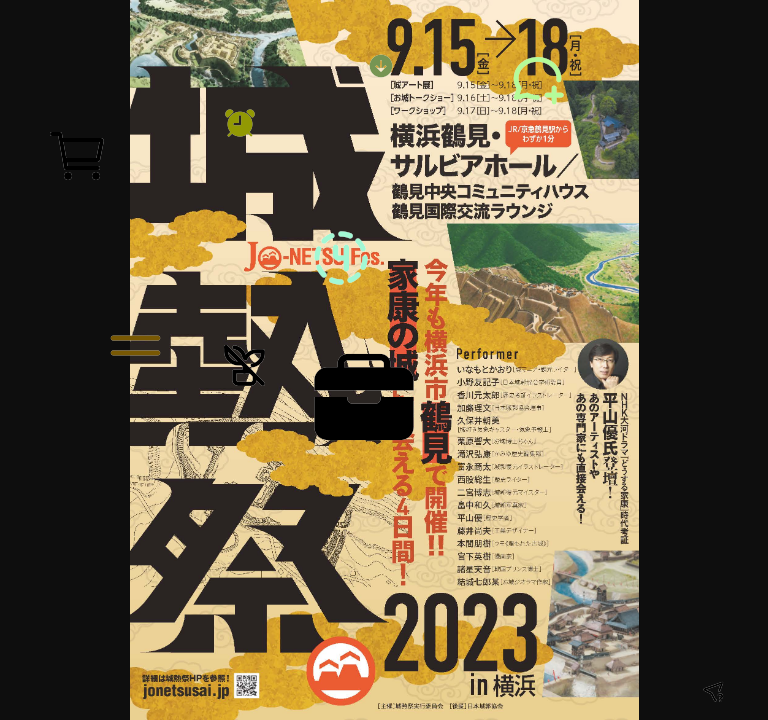 The height and width of the screenshot is (720, 768). Describe the element at coordinates (537, 78) in the screenshot. I see `start a new conversation` at that location.